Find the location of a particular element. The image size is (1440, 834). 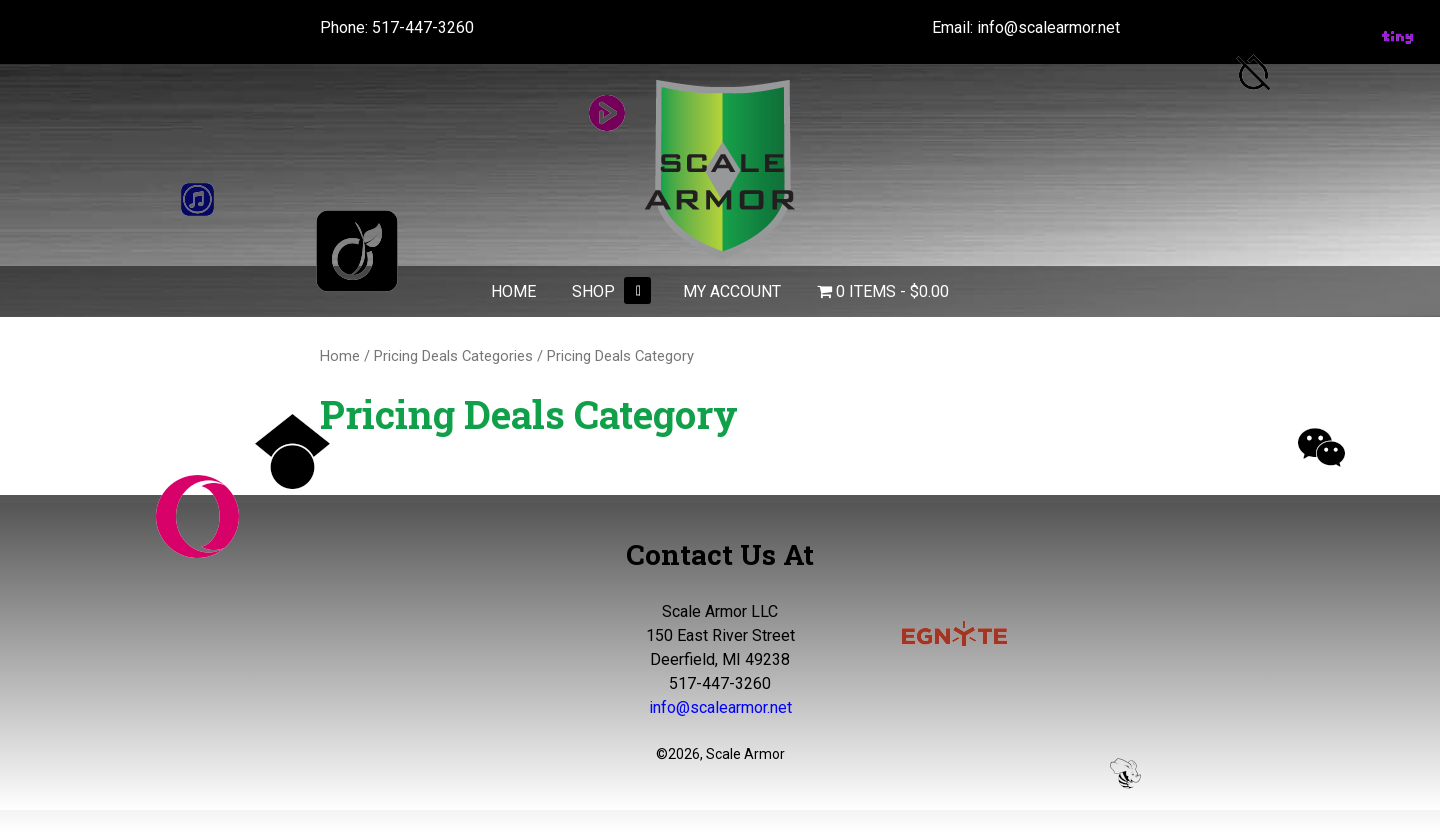

disable blur effect is located at coordinates (1253, 73).